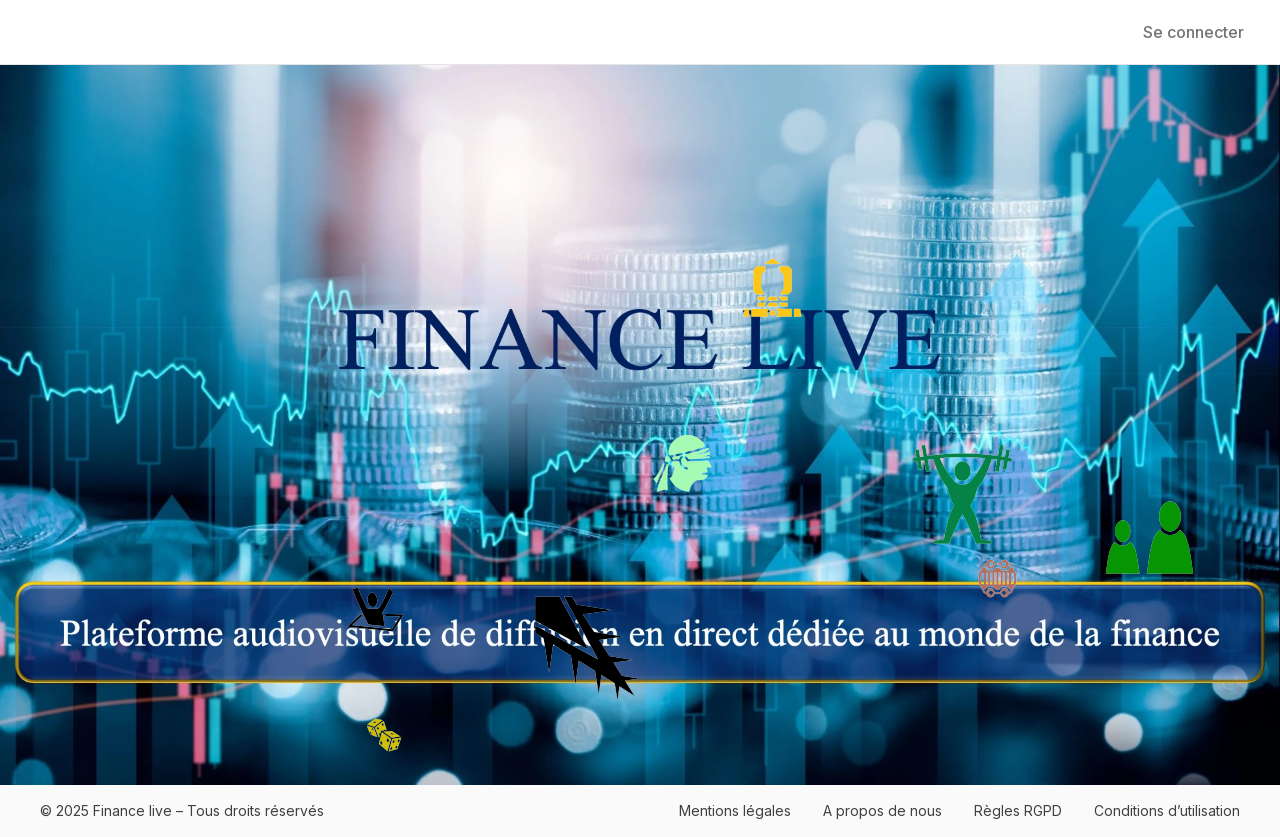 The width and height of the screenshot is (1280, 837). Describe the element at coordinates (997, 578) in the screenshot. I see `transport or logistics game item` at that location.